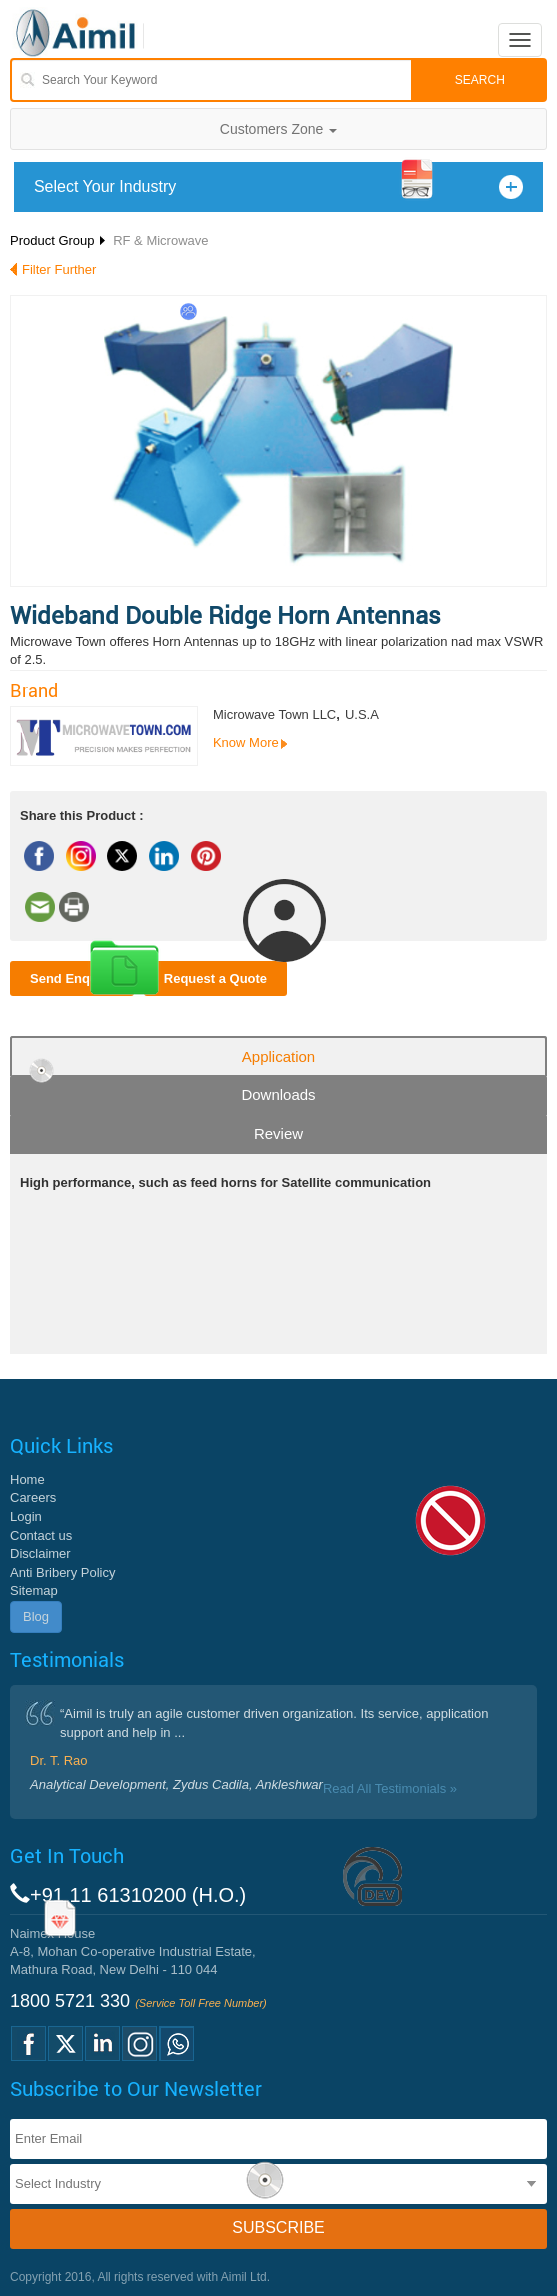 The width and height of the screenshot is (557, 2296). I want to click on manage user accounts and settings, so click(188, 311).